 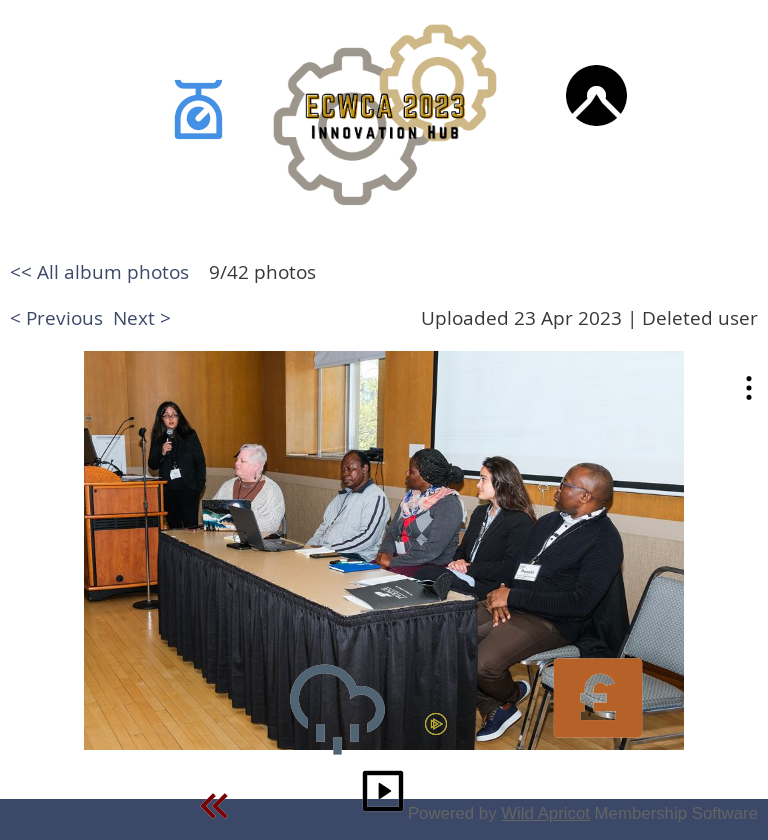 What do you see at coordinates (337, 707) in the screenshot?
I see `indicates rainy or showery weather conditions` at bounding box center [337, 707].